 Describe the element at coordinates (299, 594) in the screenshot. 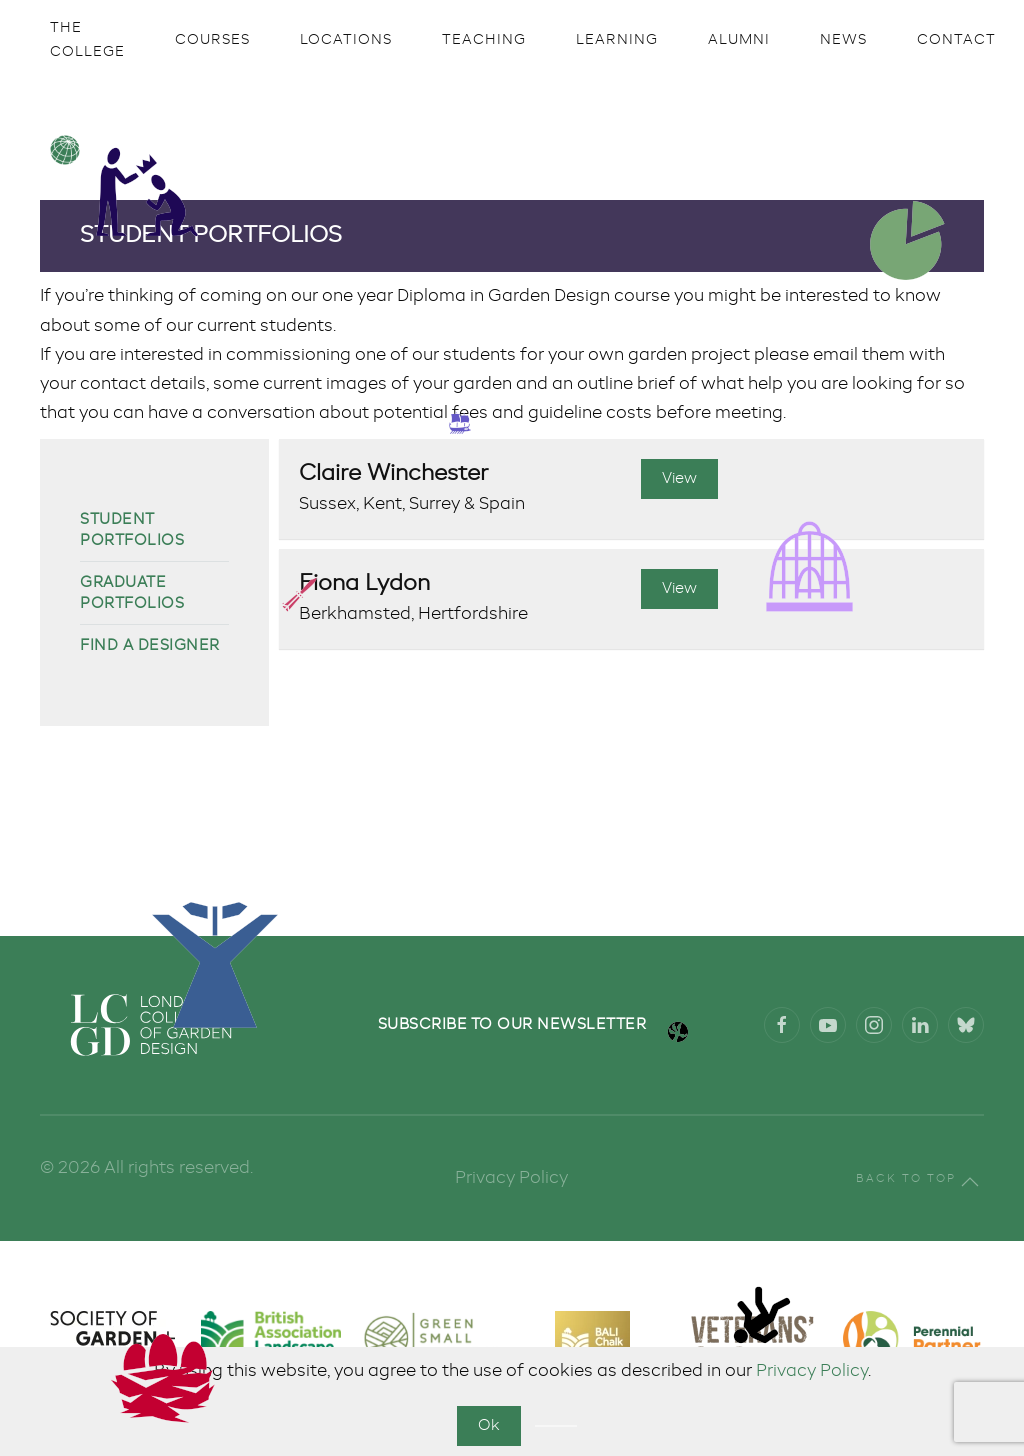

I see `select butterfly knife weapon or tool` at that location.